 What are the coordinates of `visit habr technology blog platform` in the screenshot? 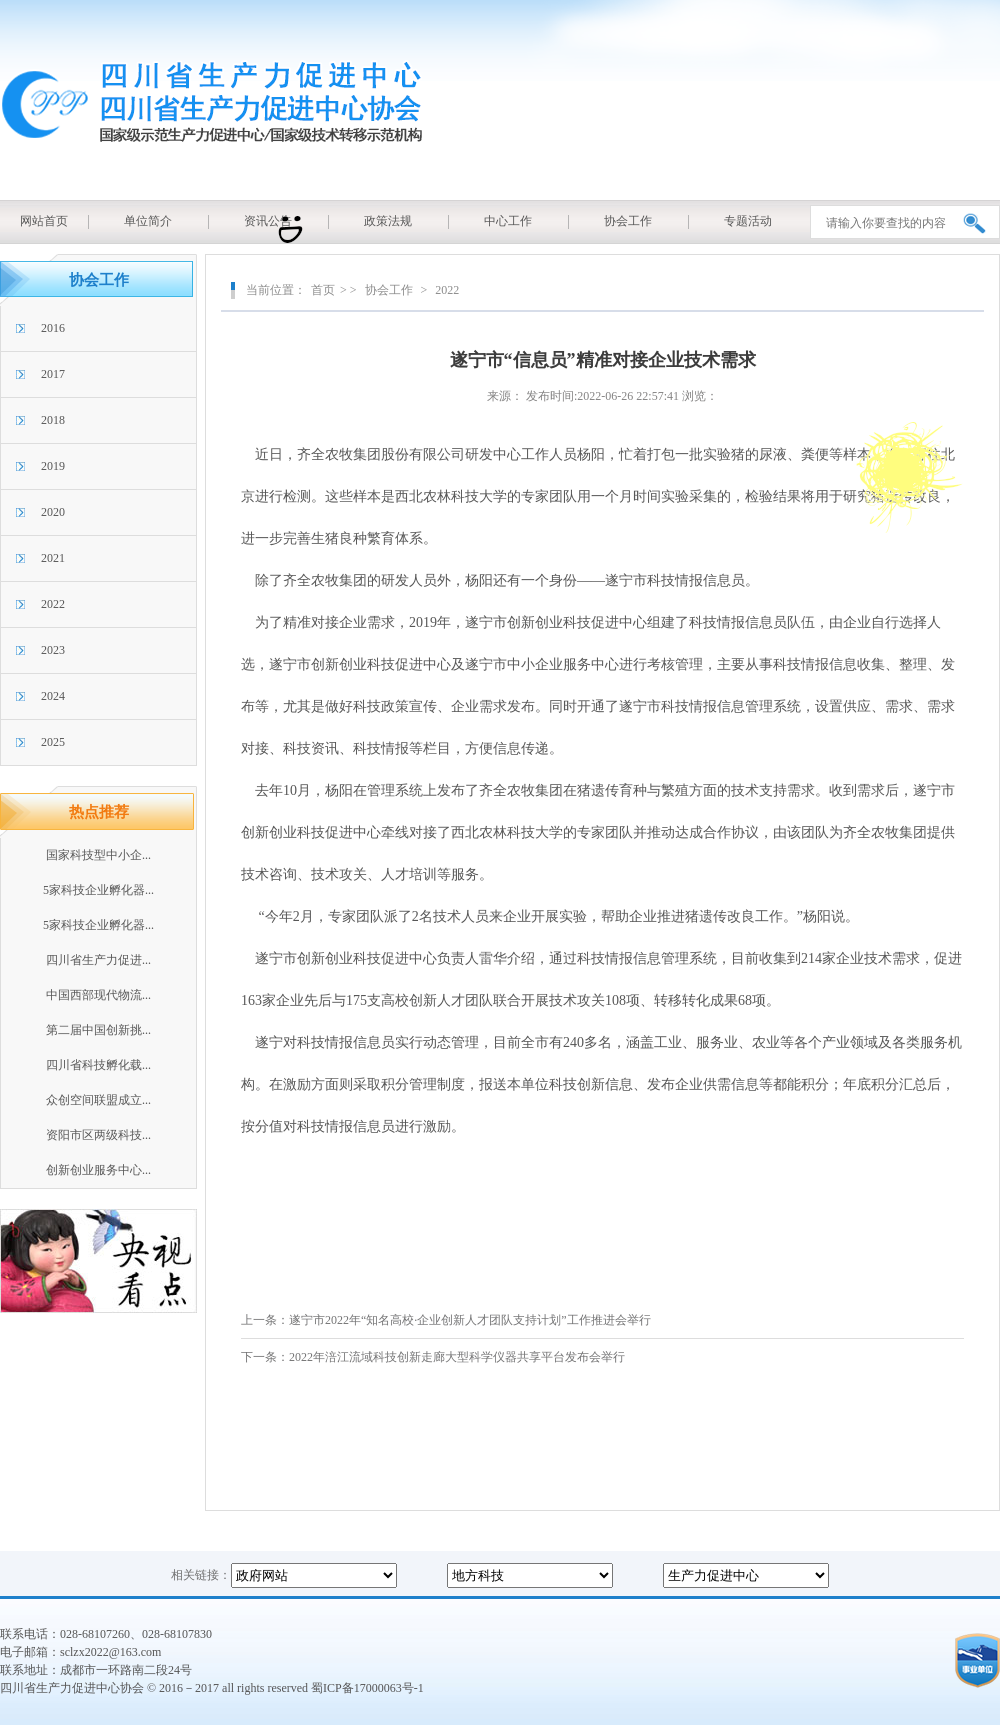 It's located at (909, 477).